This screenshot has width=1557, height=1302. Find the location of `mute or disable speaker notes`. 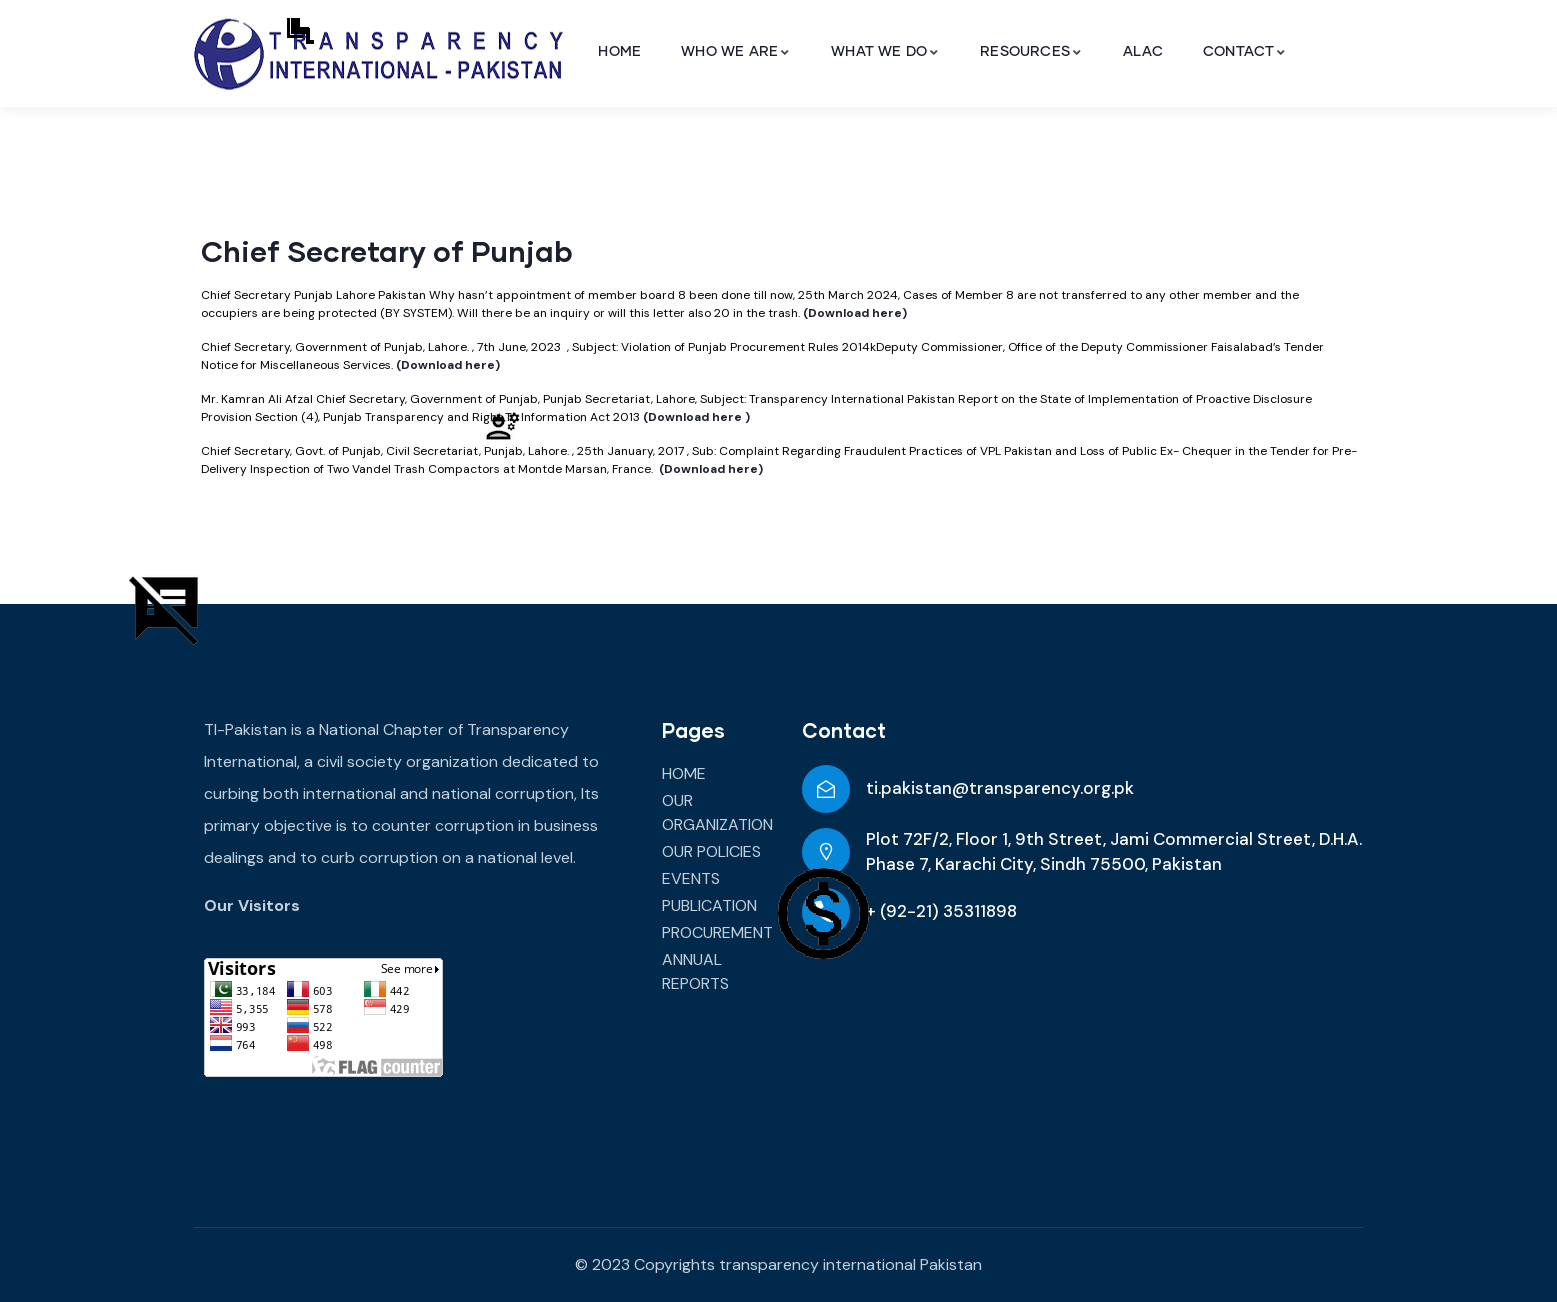

mute or disable speaker notes is located at coordinates (166, 608).